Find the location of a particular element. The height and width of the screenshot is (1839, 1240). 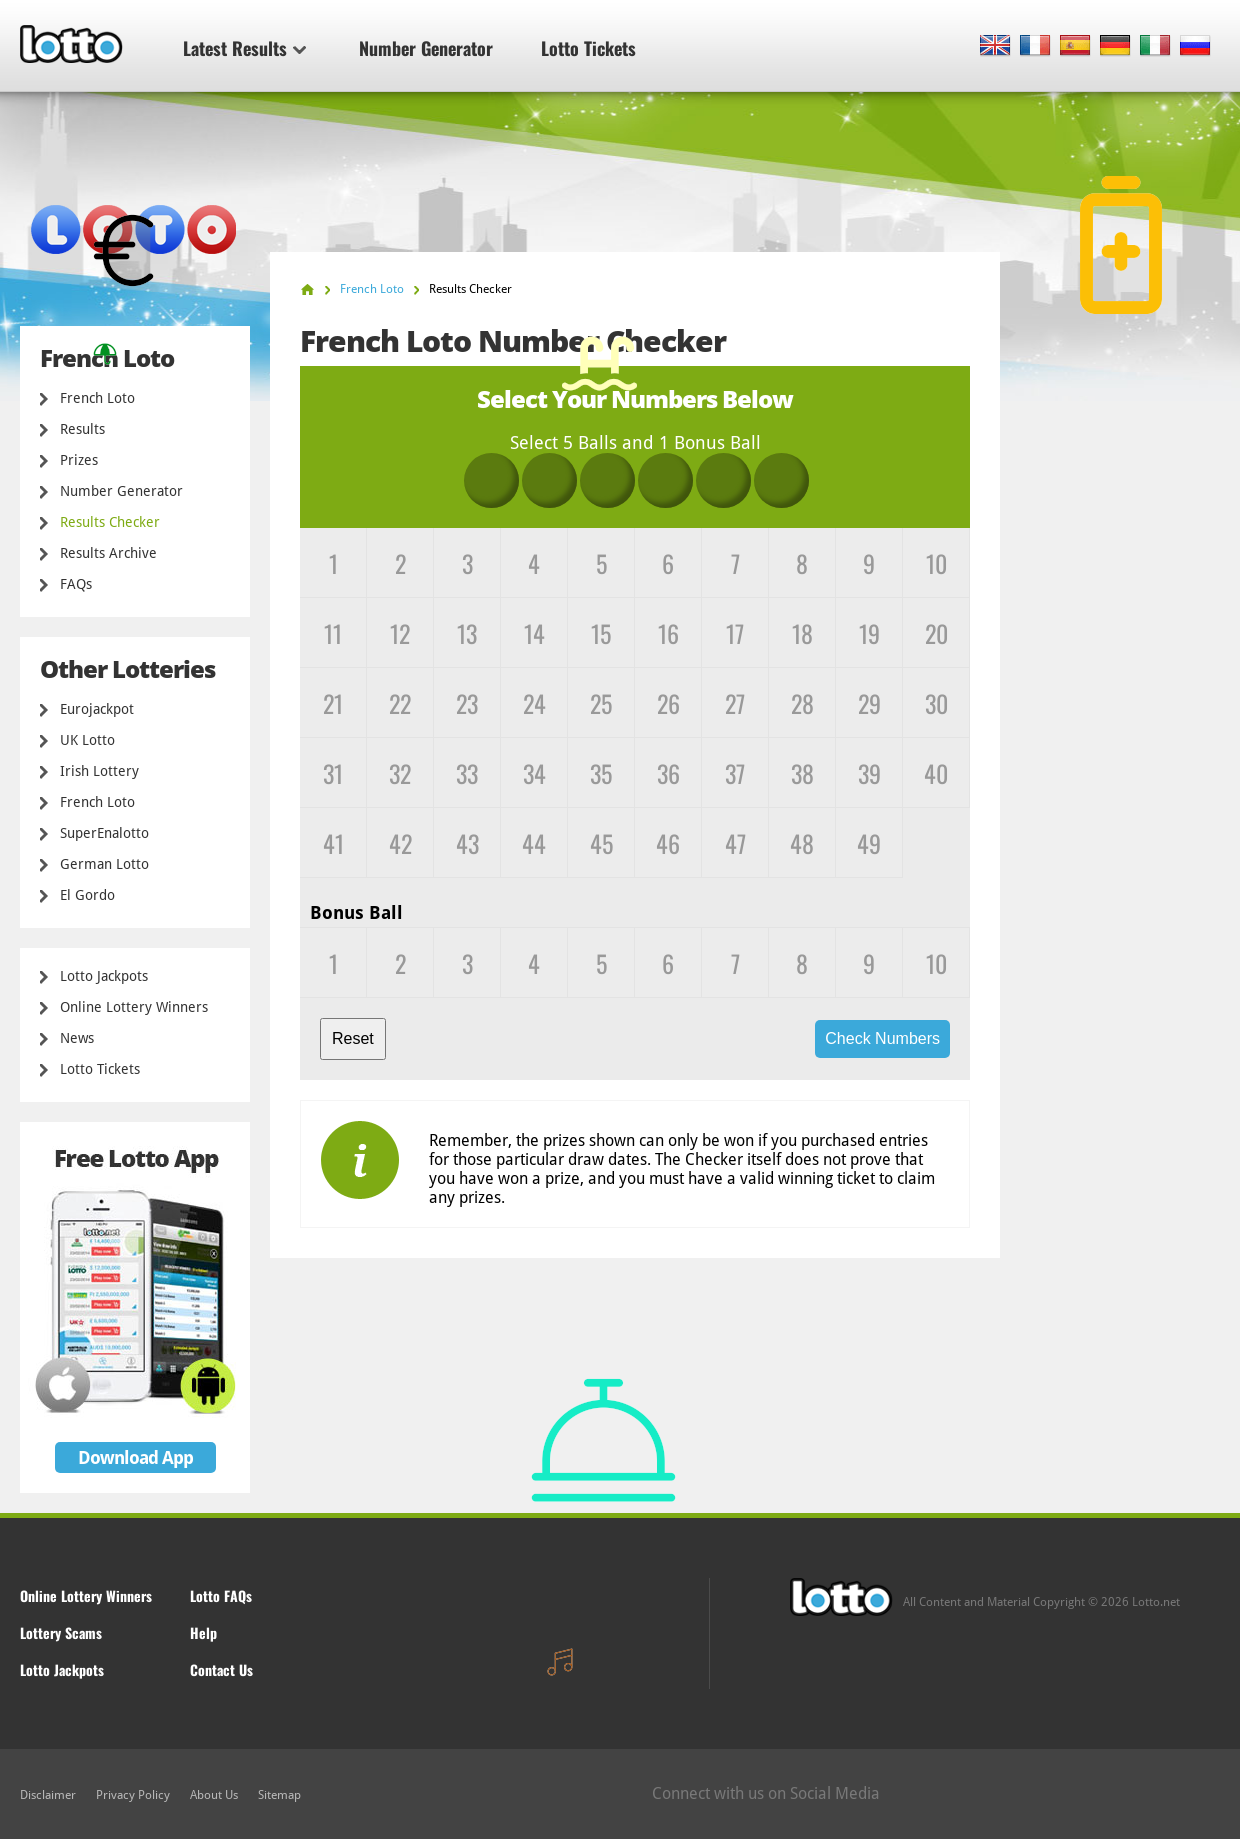

access music or audio player is located at coordinates (561, 1662).